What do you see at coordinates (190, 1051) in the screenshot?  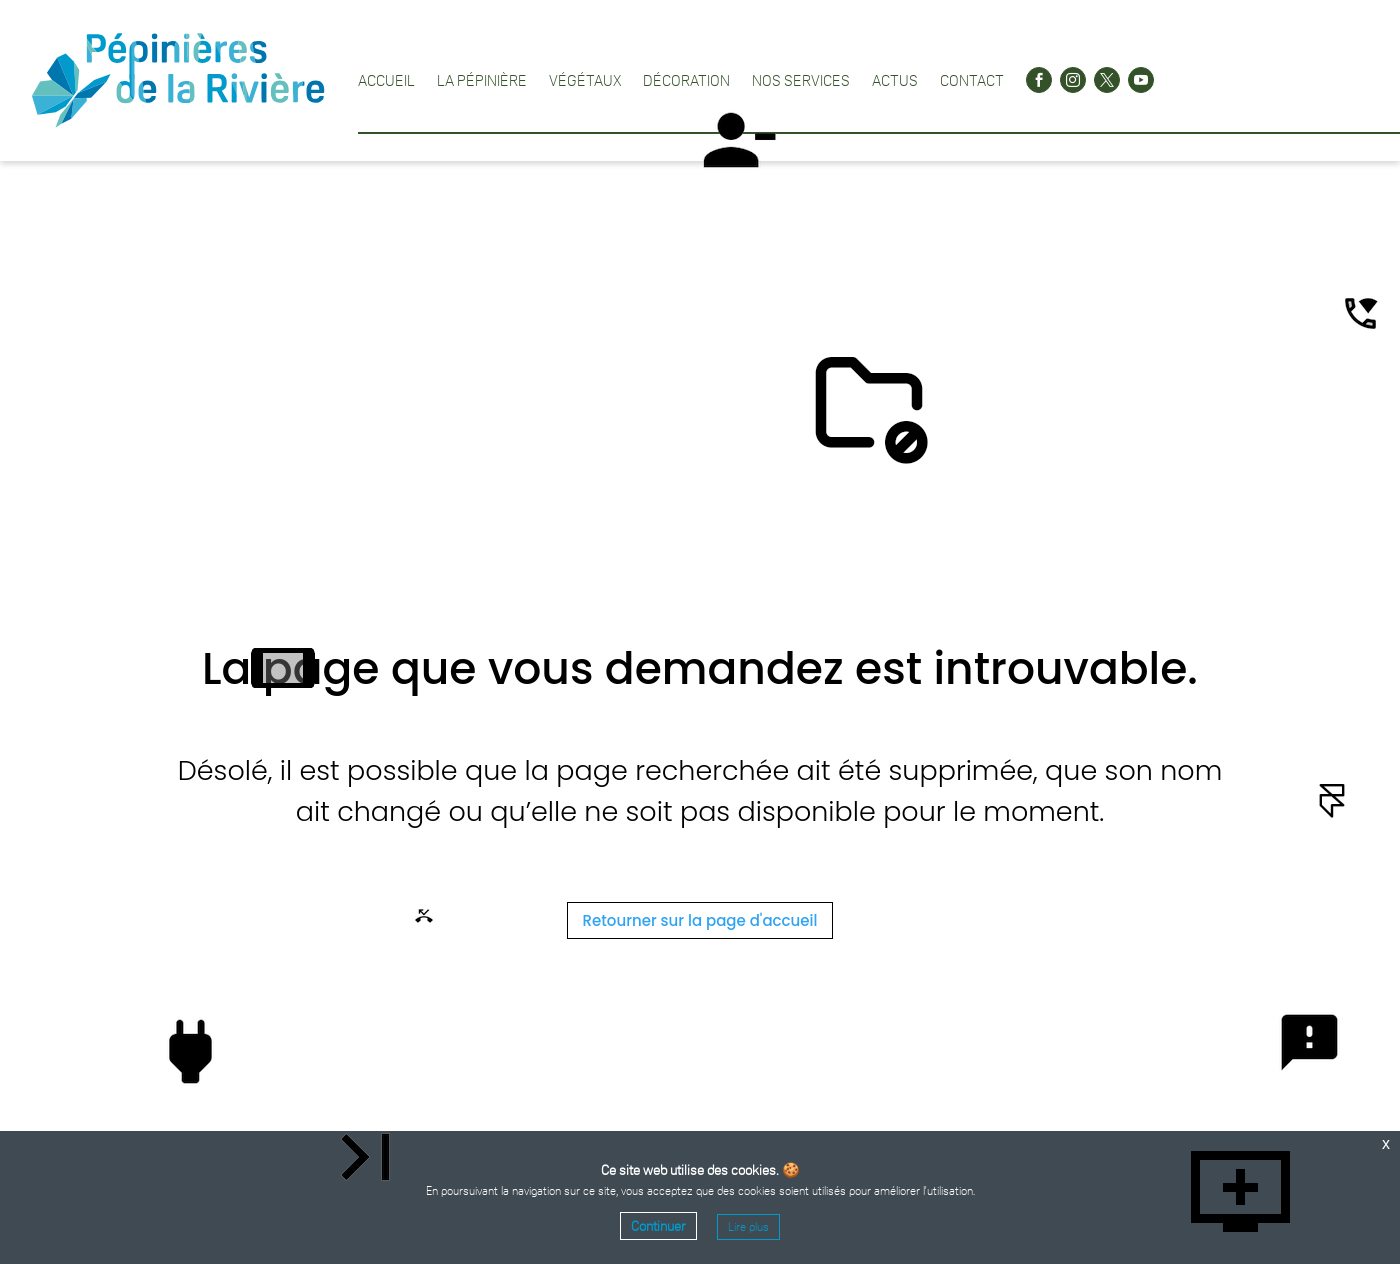 I see `indicates device is charging or connected to power` at bounding box center [190, 1051].